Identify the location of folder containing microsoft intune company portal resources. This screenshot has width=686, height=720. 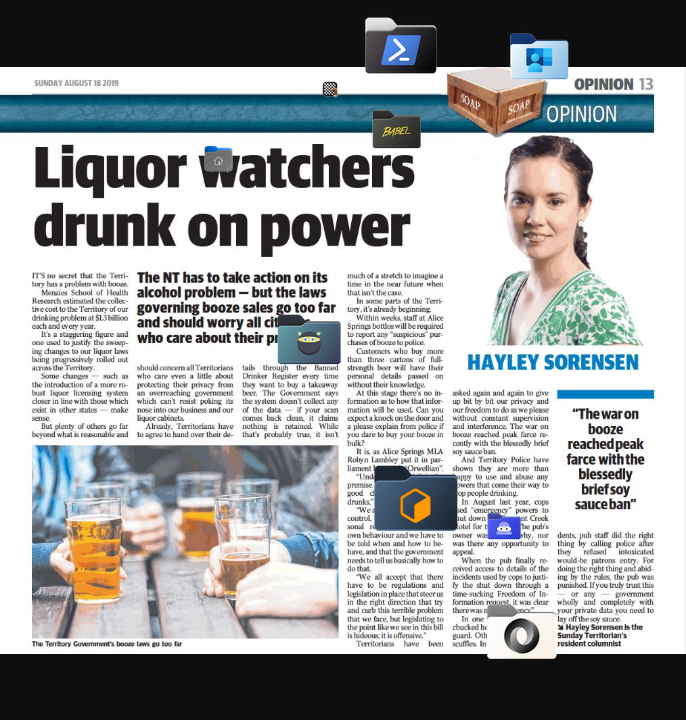
(539, 58).